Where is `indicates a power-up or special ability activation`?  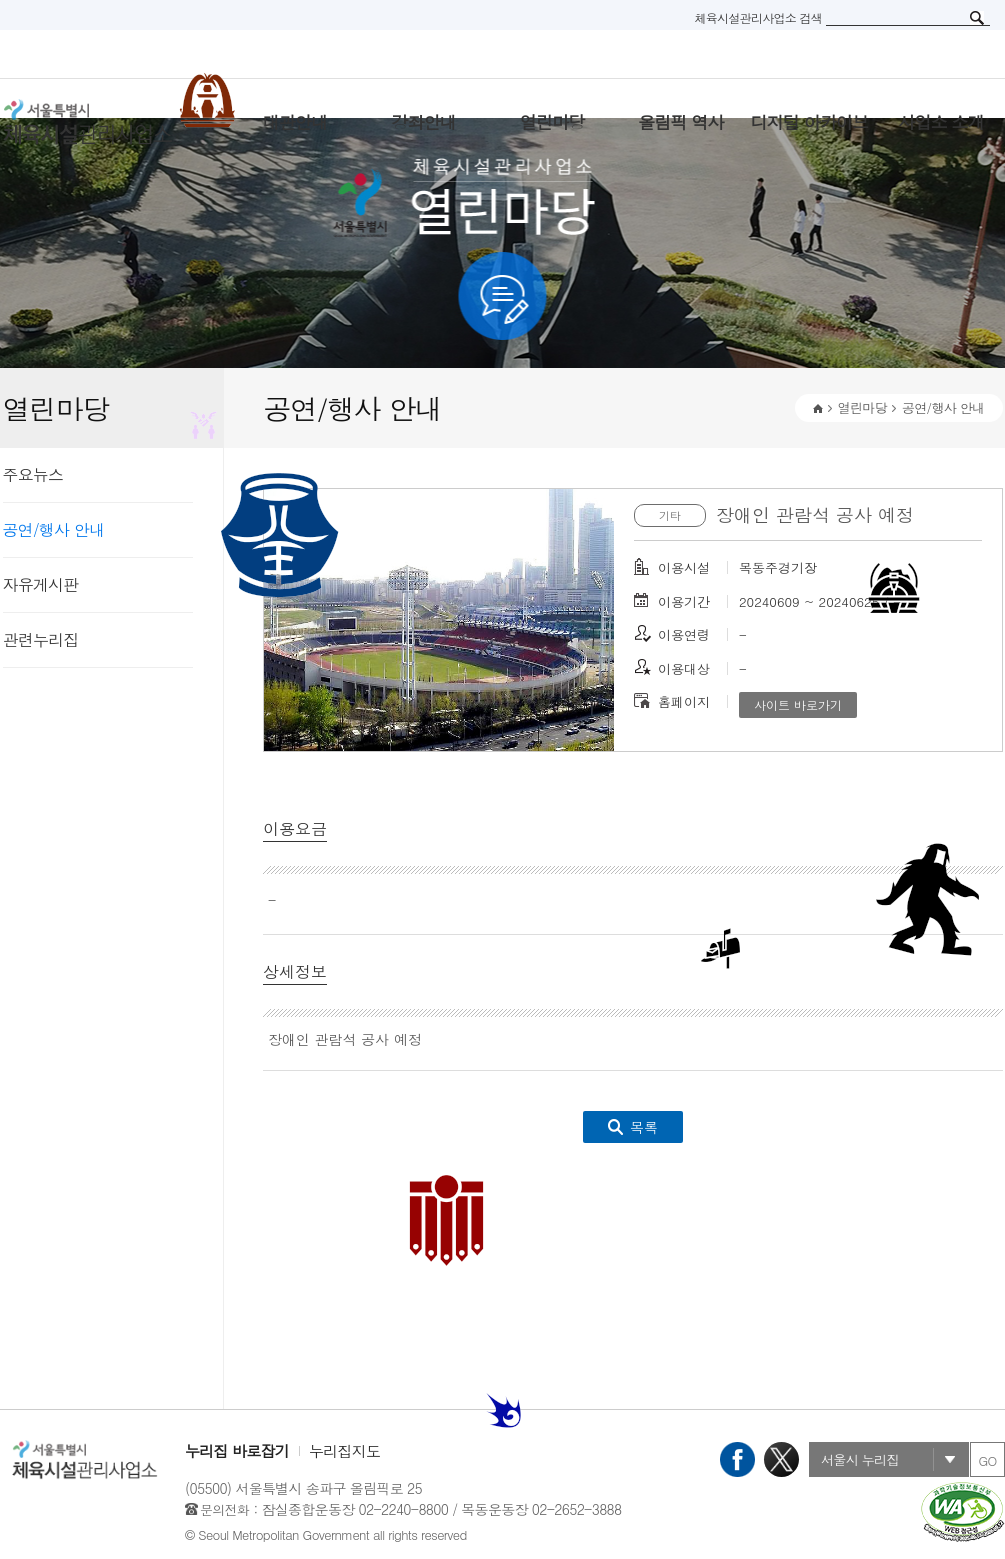 indicates a power-up or special ability activation is located at coordinates (503, 1410).